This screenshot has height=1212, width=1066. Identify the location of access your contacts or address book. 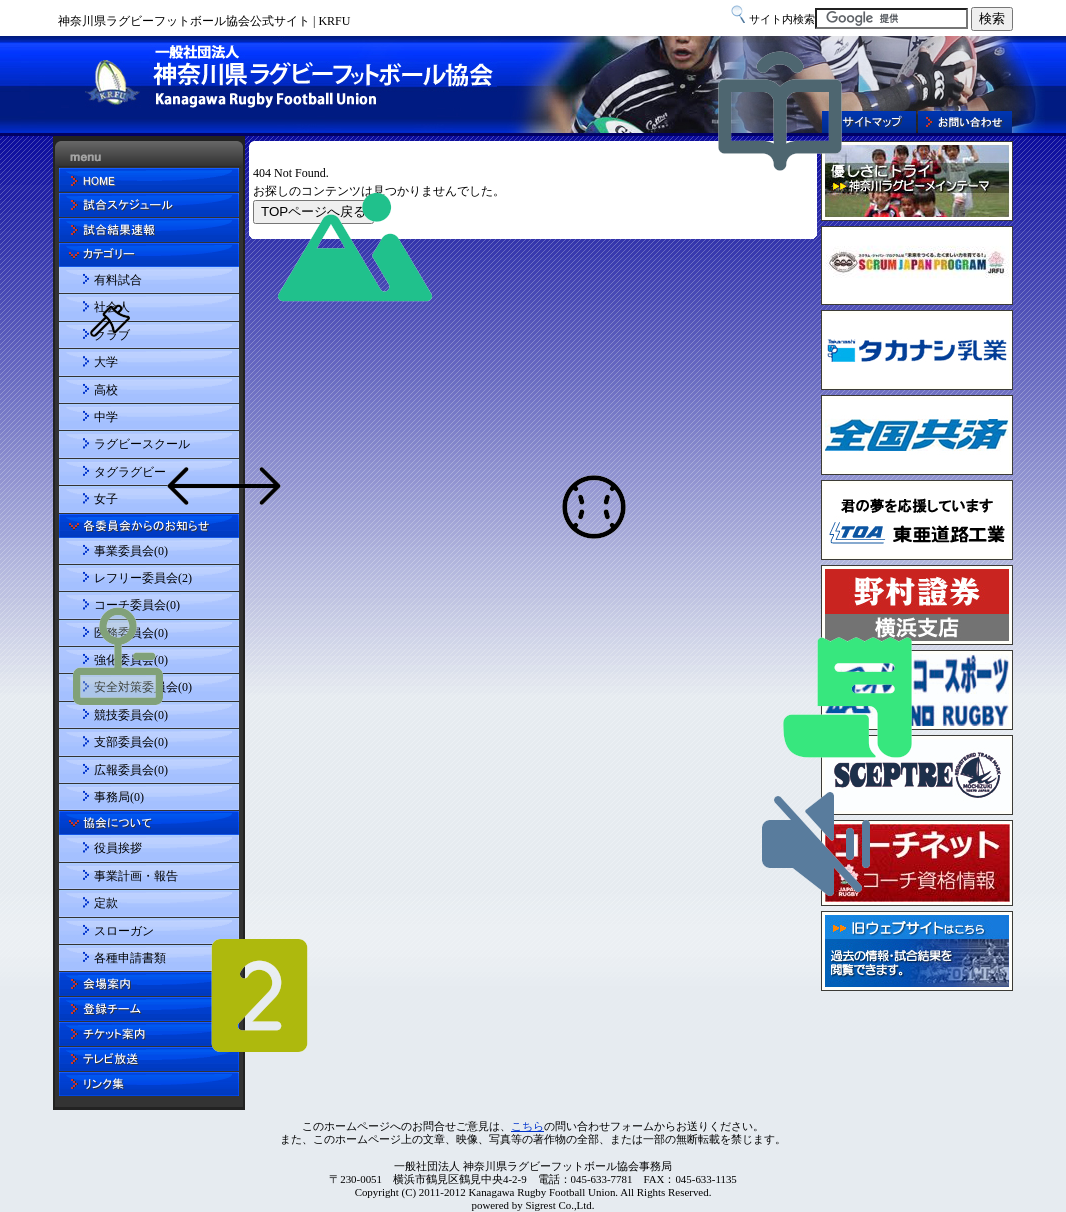
(780, 109).